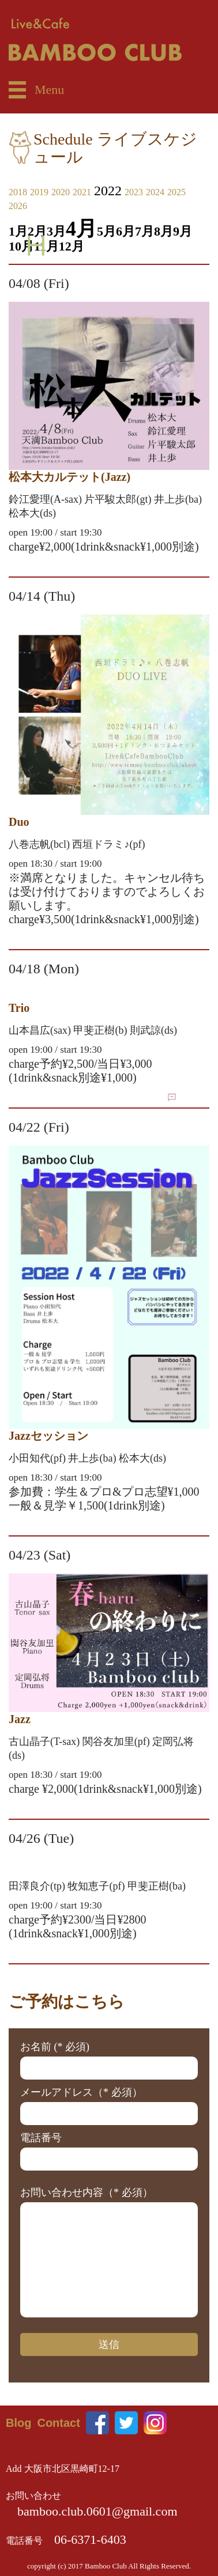  What do you see at coordinates (172, 1097) in the screenshot?
I see `open messaging or chat` at bounding box center [172, 1097].